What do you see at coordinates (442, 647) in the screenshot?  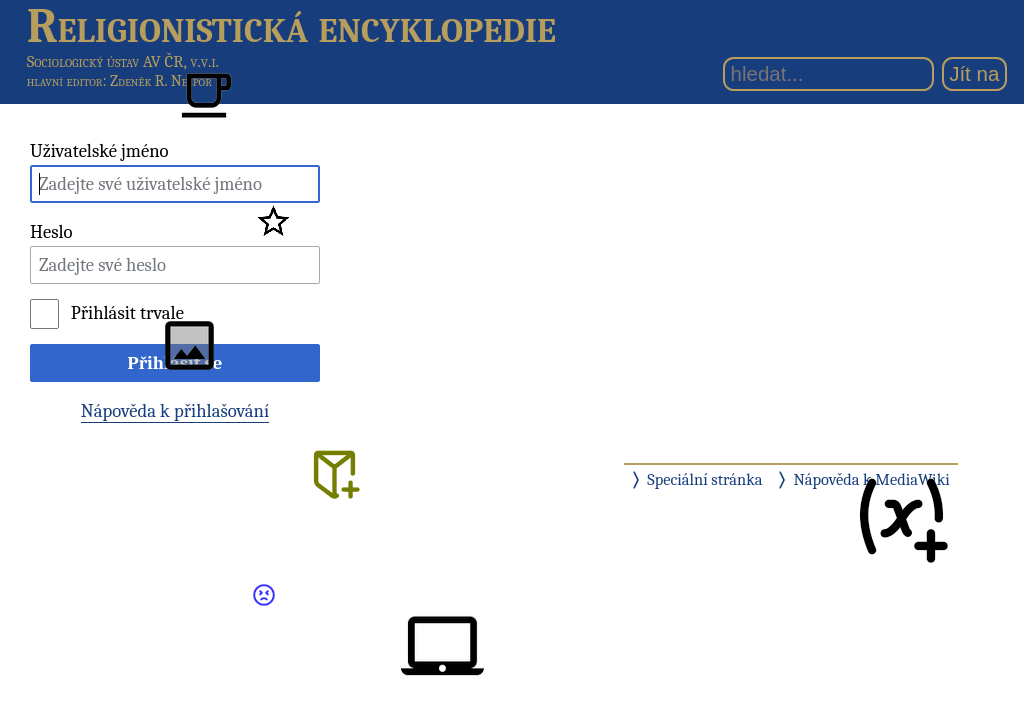 I see `access mac or laptop-specific settings` at bounding box center [442, 647].